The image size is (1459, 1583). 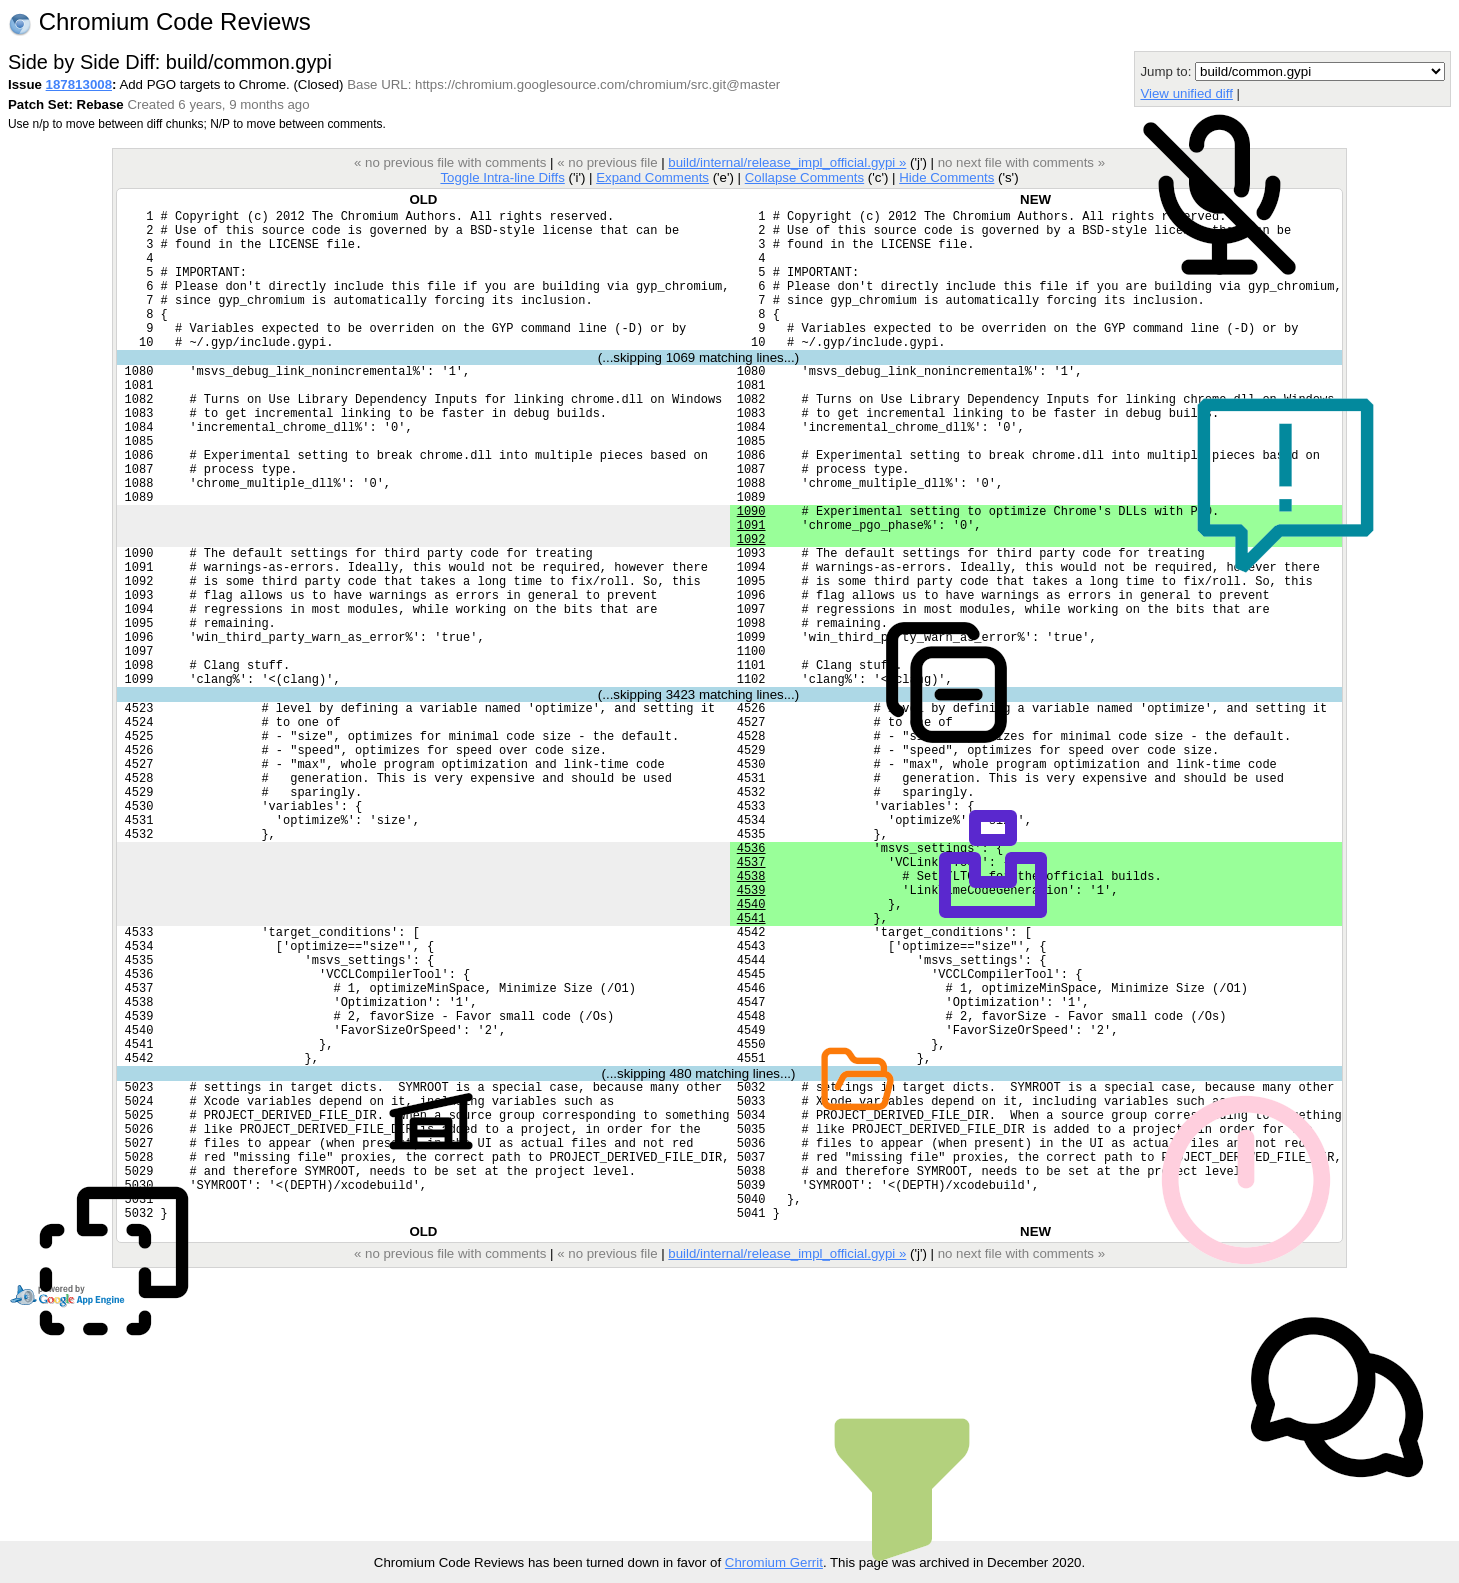 I want to click on bring selected layer to front, so click(x=114, y=1261).